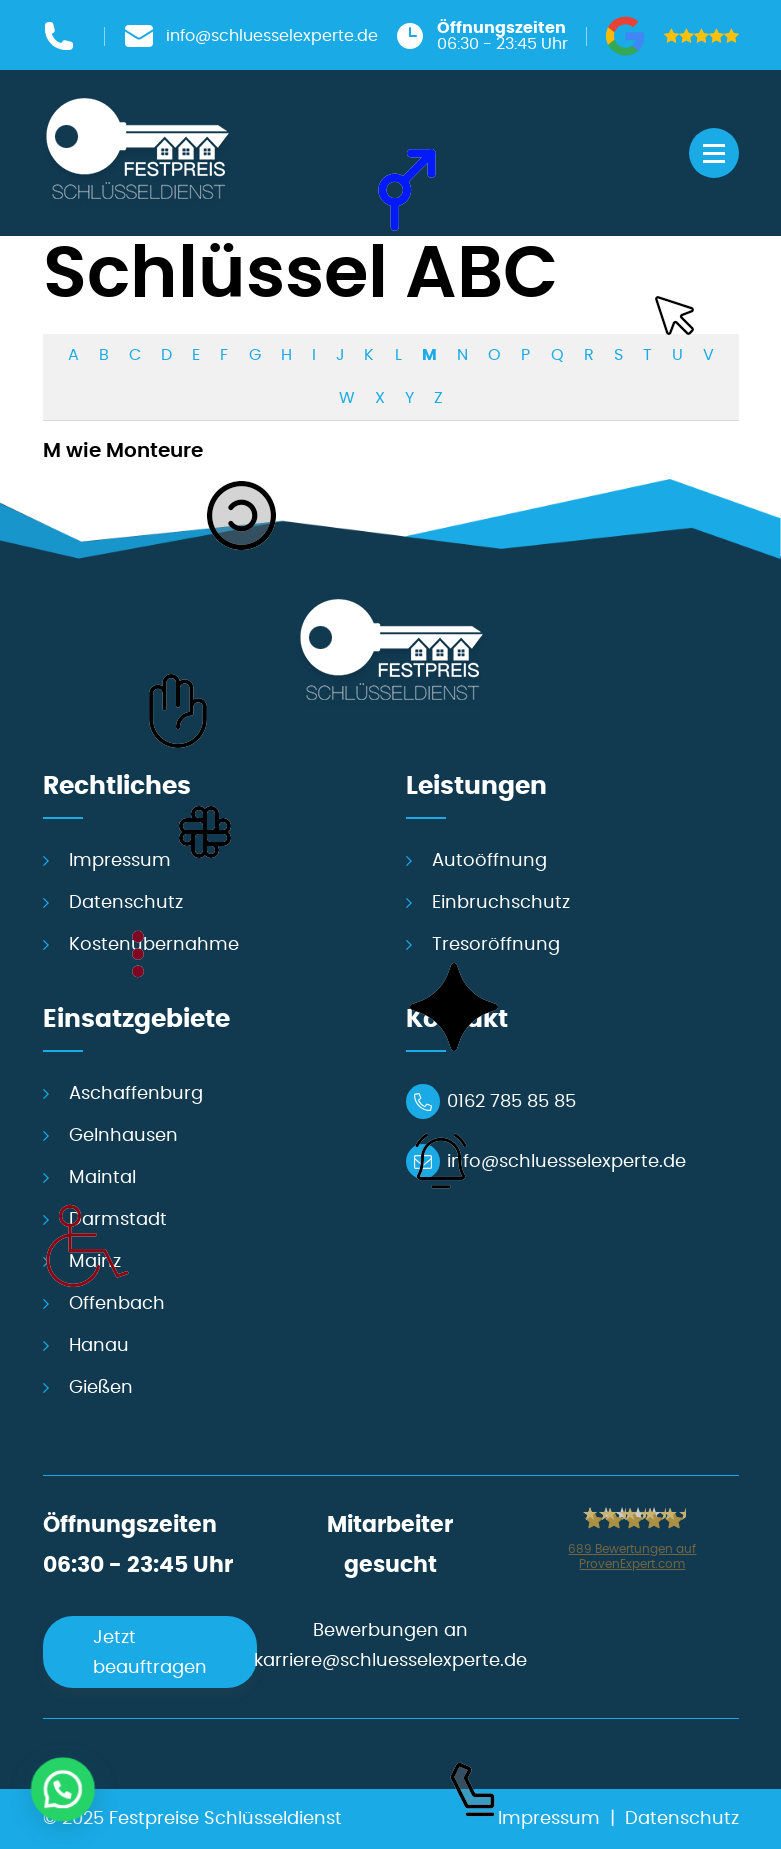  What do you see at coordinates (441, 1162) in the screenshot?
I see `new notification alert` at bounding box center [441, 1162].